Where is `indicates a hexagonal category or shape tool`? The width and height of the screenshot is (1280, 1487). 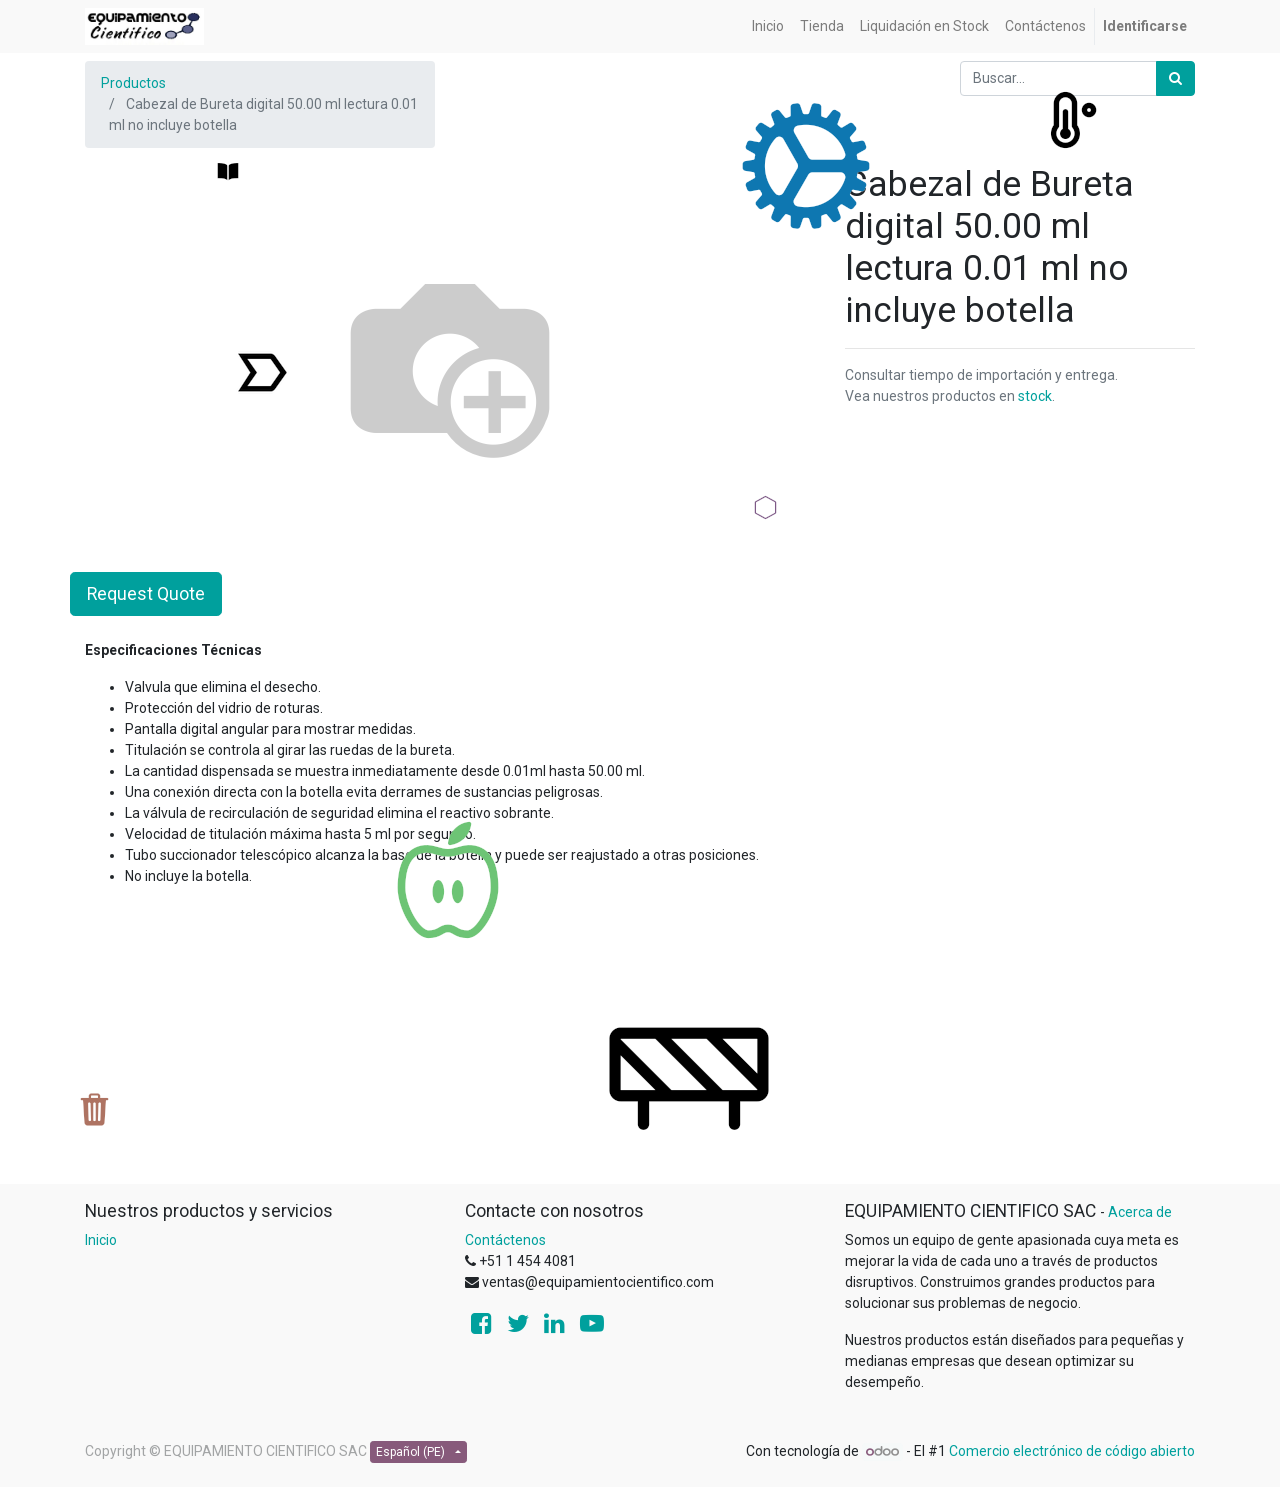
indicates a hexagonal category or shape tool is located at coordinates (765, 507).